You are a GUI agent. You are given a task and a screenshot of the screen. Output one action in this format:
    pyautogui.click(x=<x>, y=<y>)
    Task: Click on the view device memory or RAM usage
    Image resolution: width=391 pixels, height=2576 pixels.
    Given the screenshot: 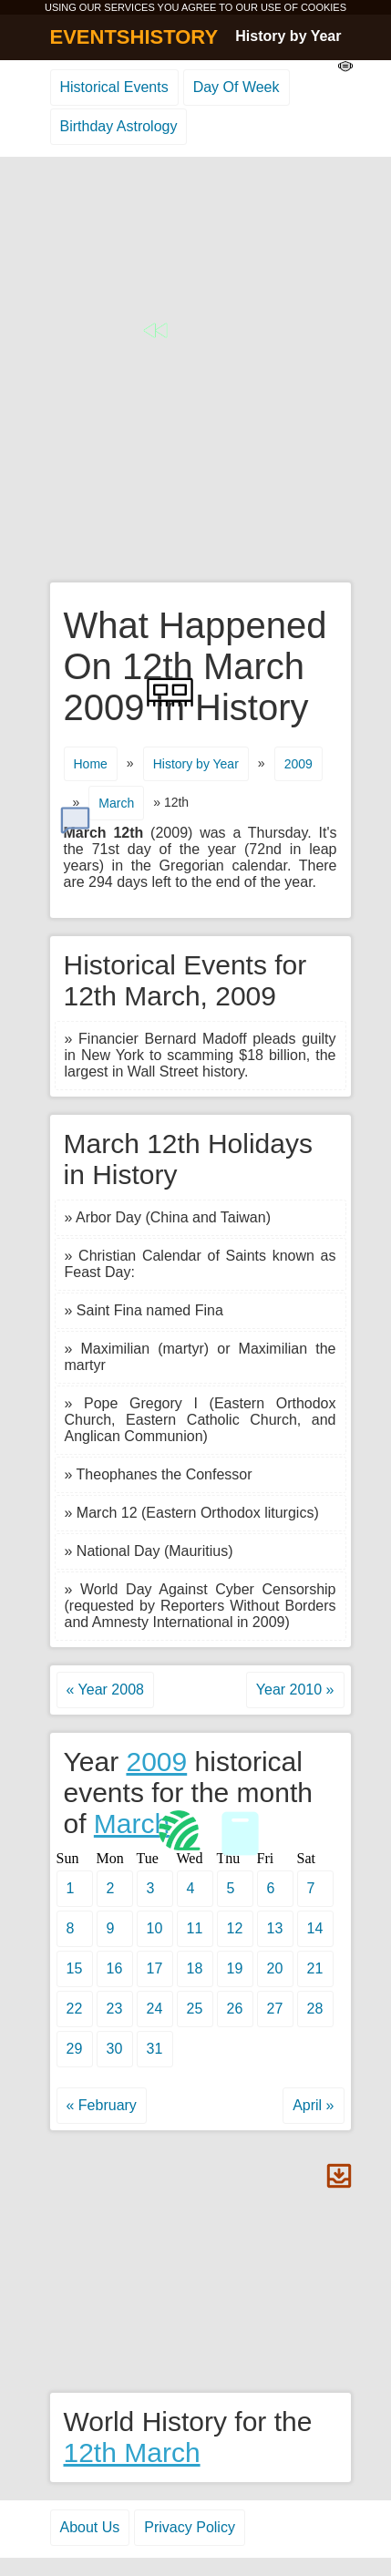 What is the action you would take?
    pyautogui.click(x=170, y=691)
    